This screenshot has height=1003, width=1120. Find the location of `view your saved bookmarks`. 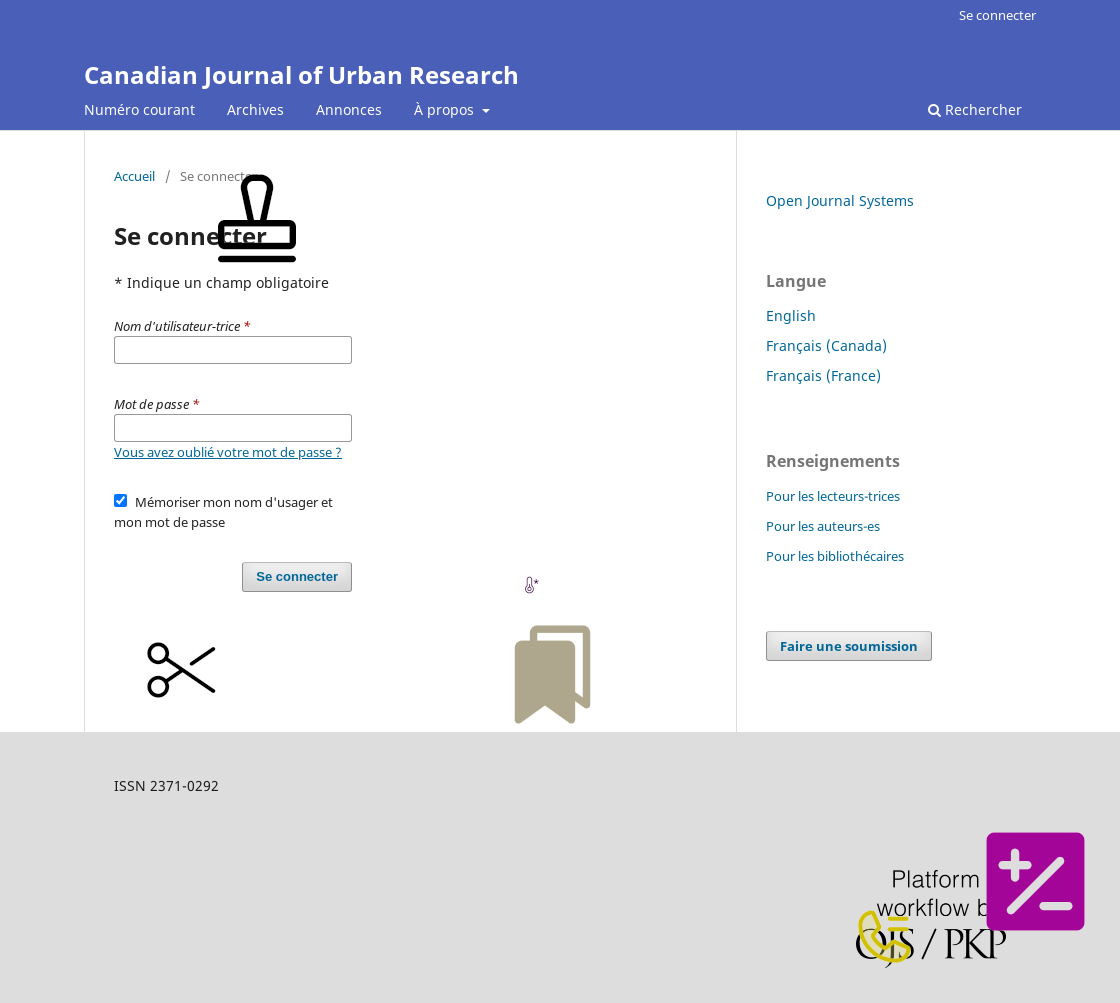

view your saved bookmarks is located at coordinates (552, 674).